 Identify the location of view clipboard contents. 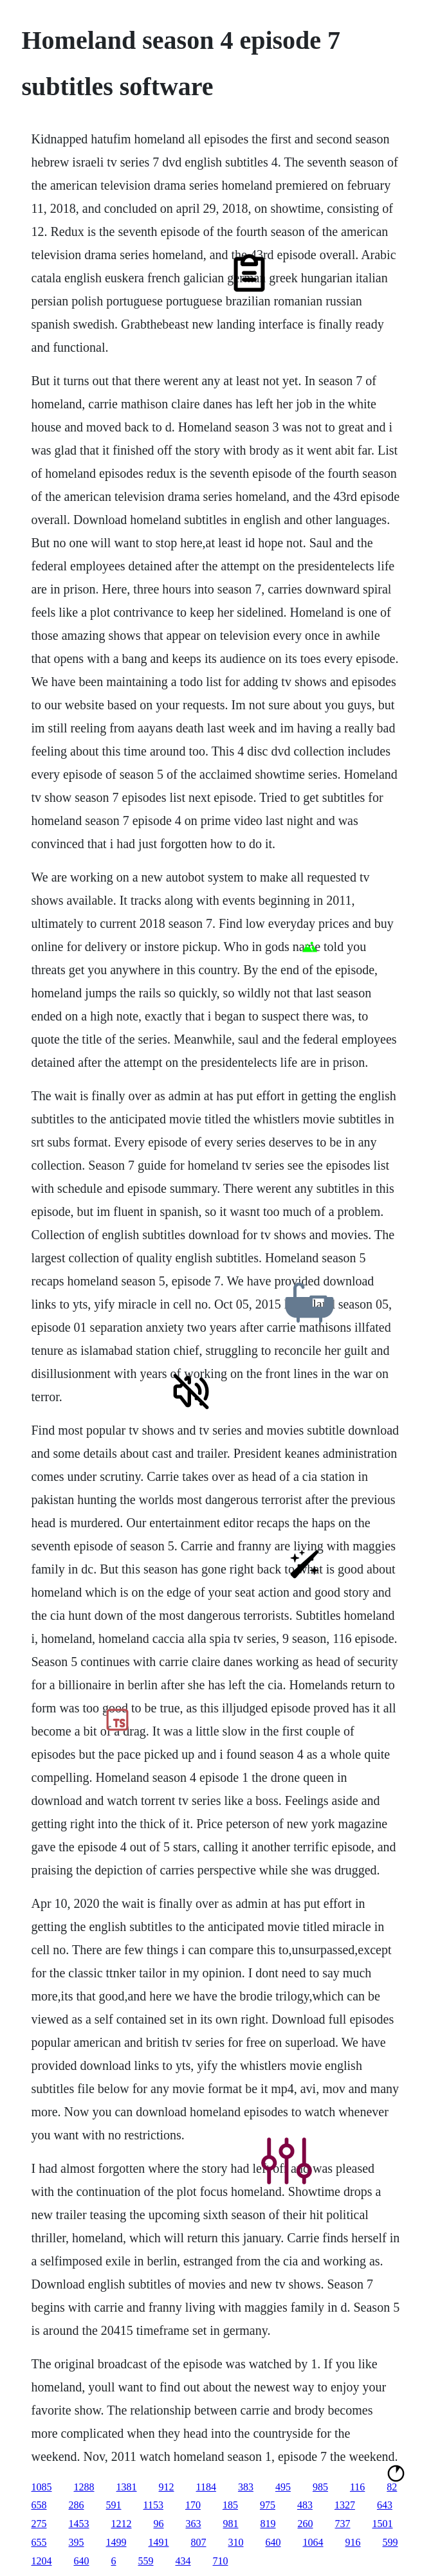
(249, 273).